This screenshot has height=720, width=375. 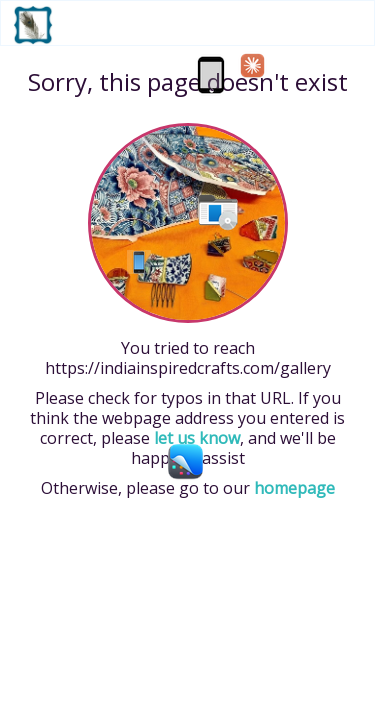 What do you see at coordinates (185, 461) in the screenshot?
I see `open CleanShot X screen capture app` at bounding box center [185, 461].